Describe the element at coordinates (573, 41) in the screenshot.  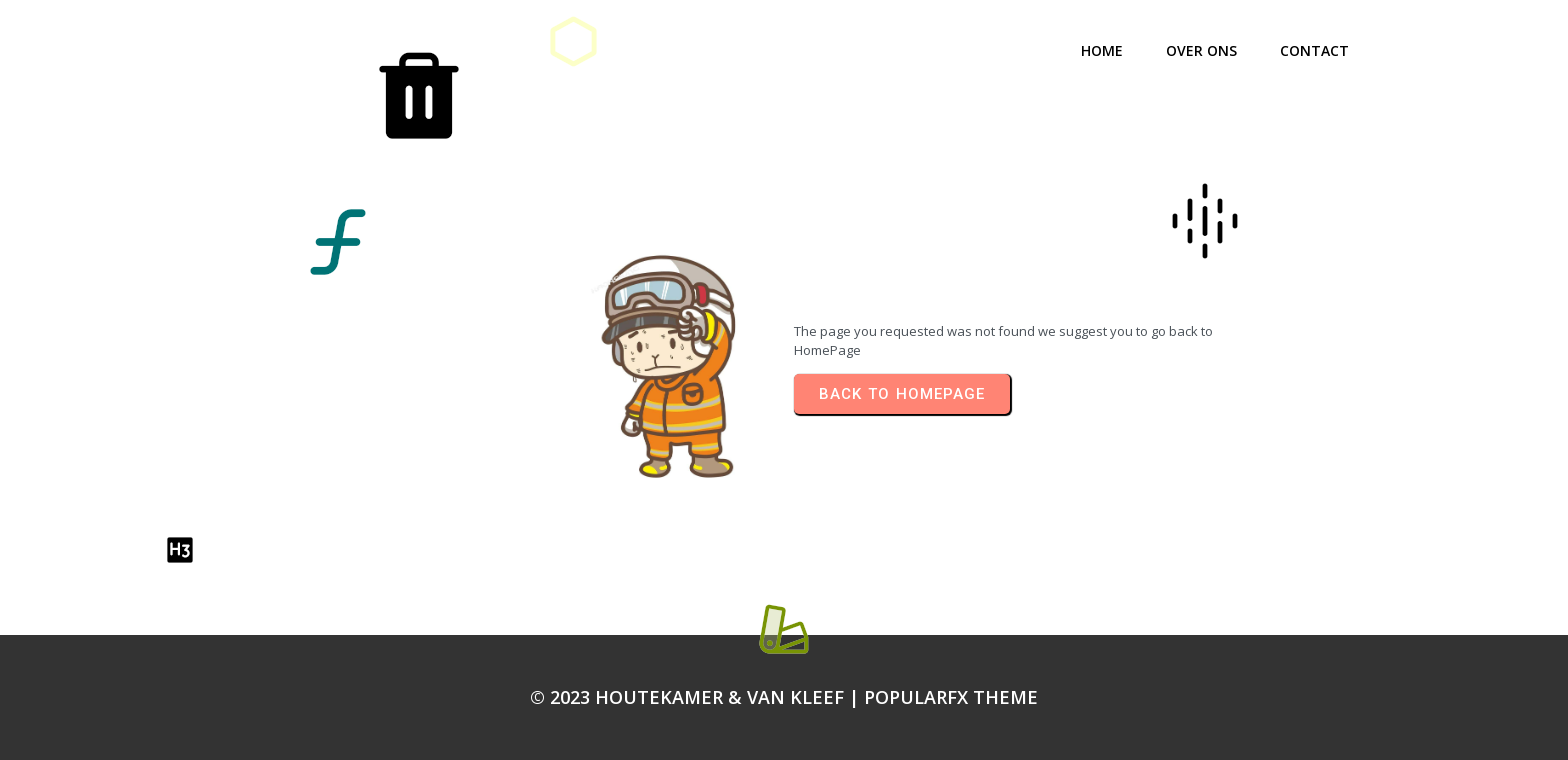
I see `select a hexagonal shape tool` at that location.